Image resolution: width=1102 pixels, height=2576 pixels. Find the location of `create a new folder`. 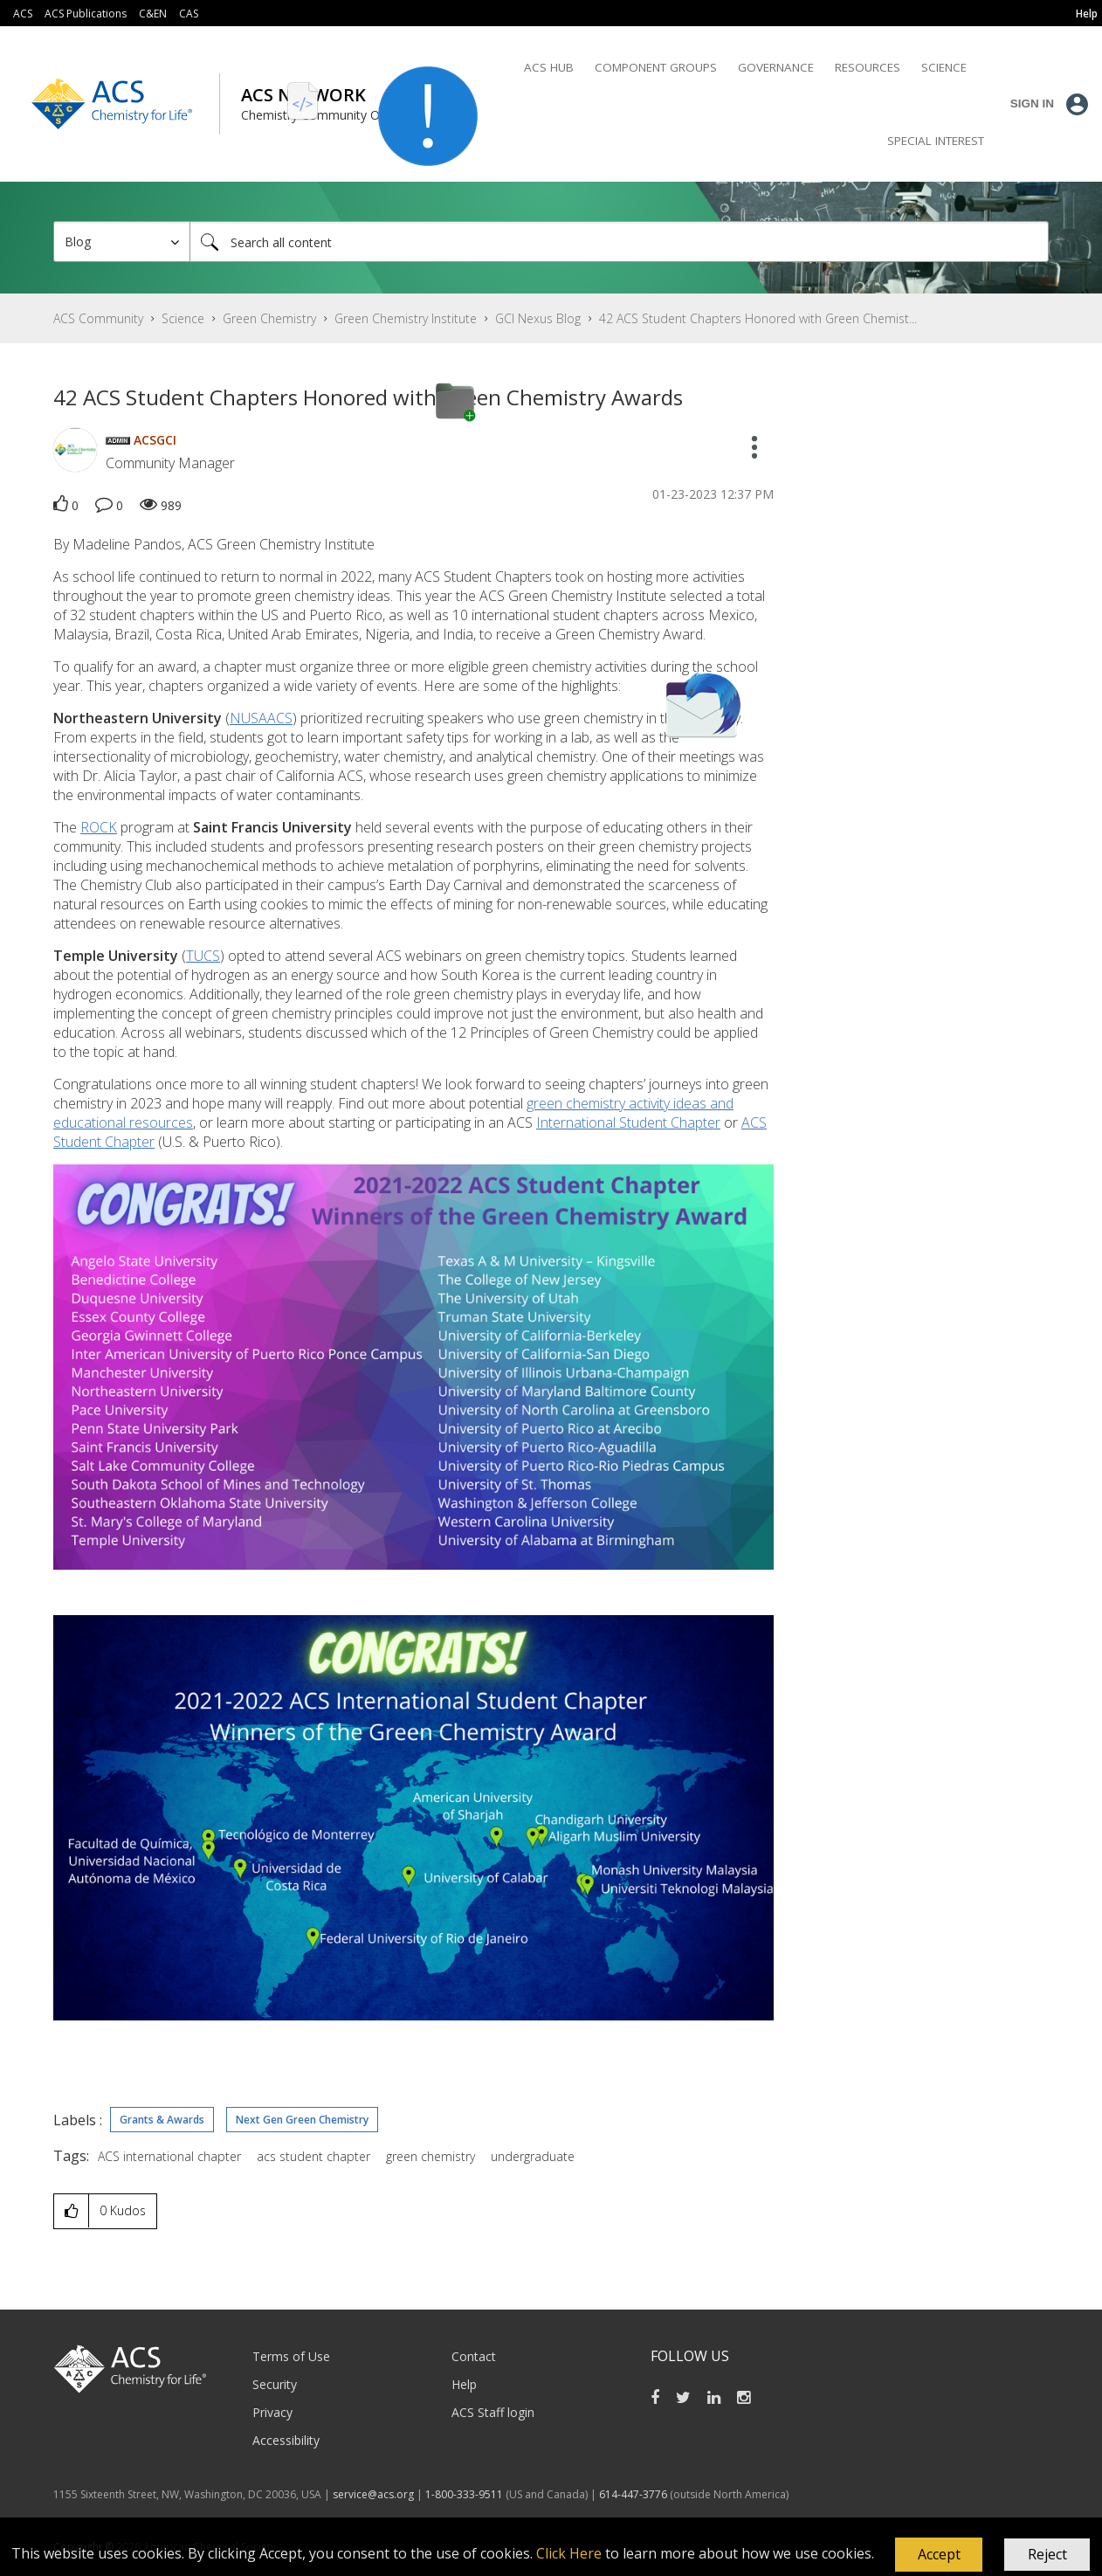

create a new folder is located at coordinates (455, 401).